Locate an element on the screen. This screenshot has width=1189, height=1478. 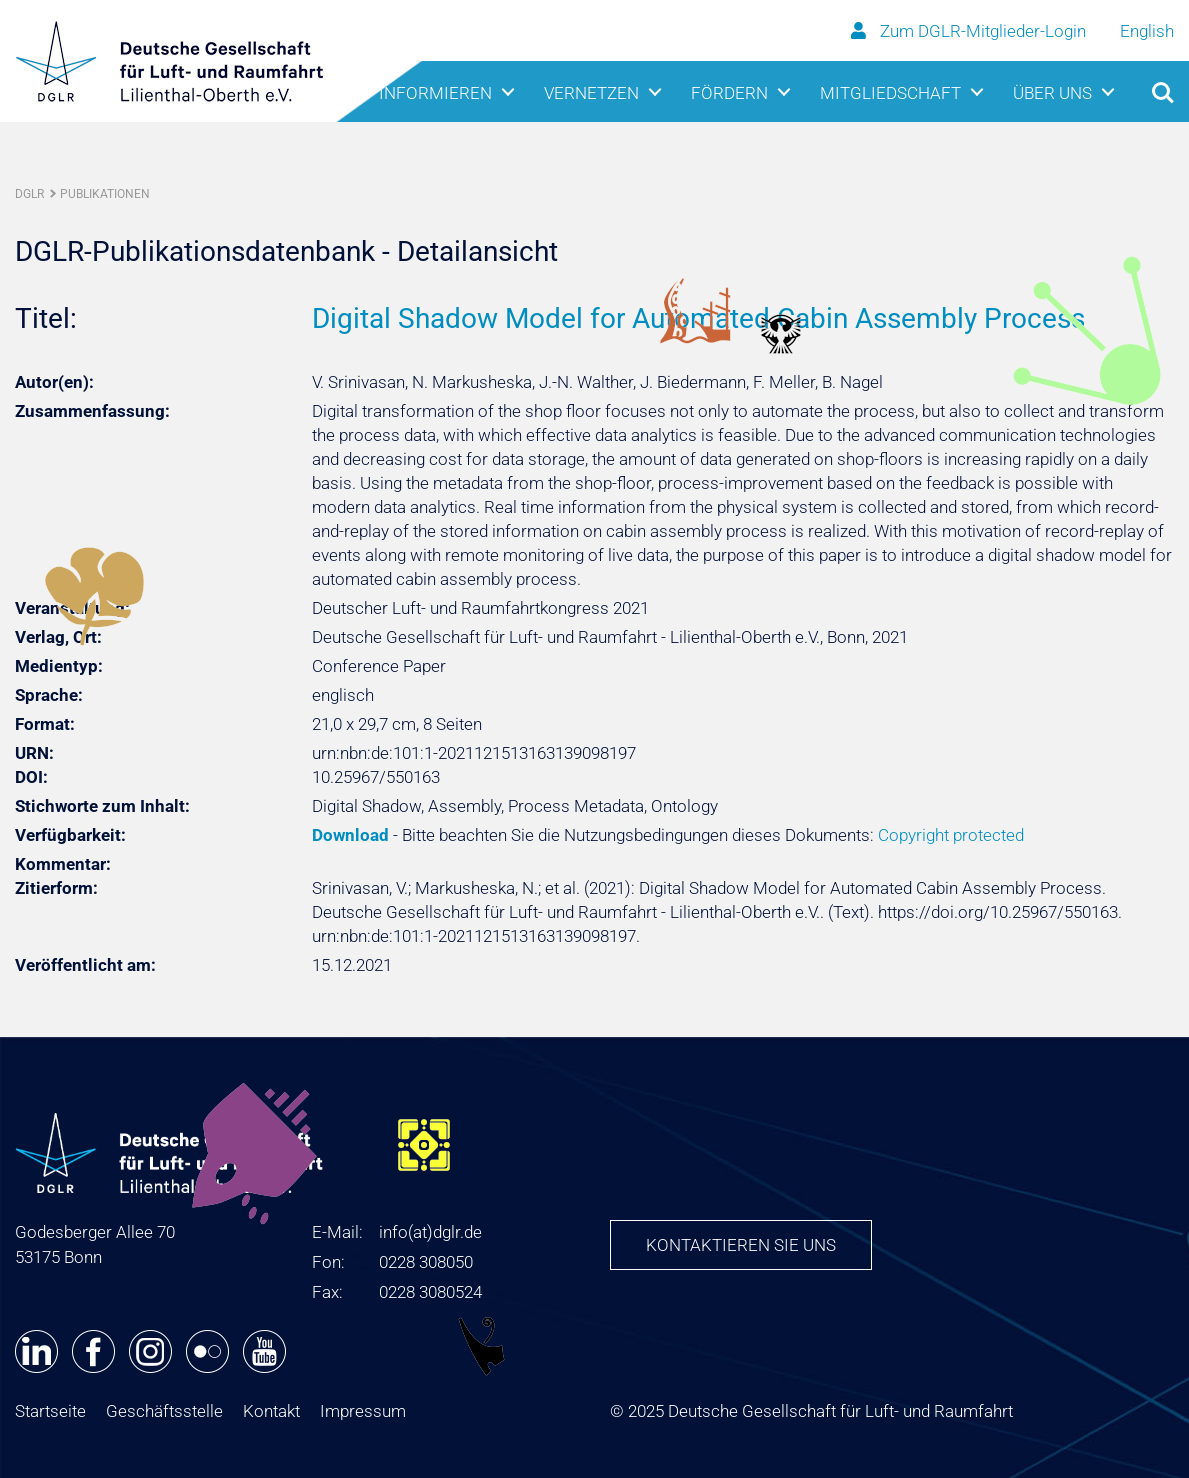
launch bombing run or airstrike action is located at coordinates (254, 1153).